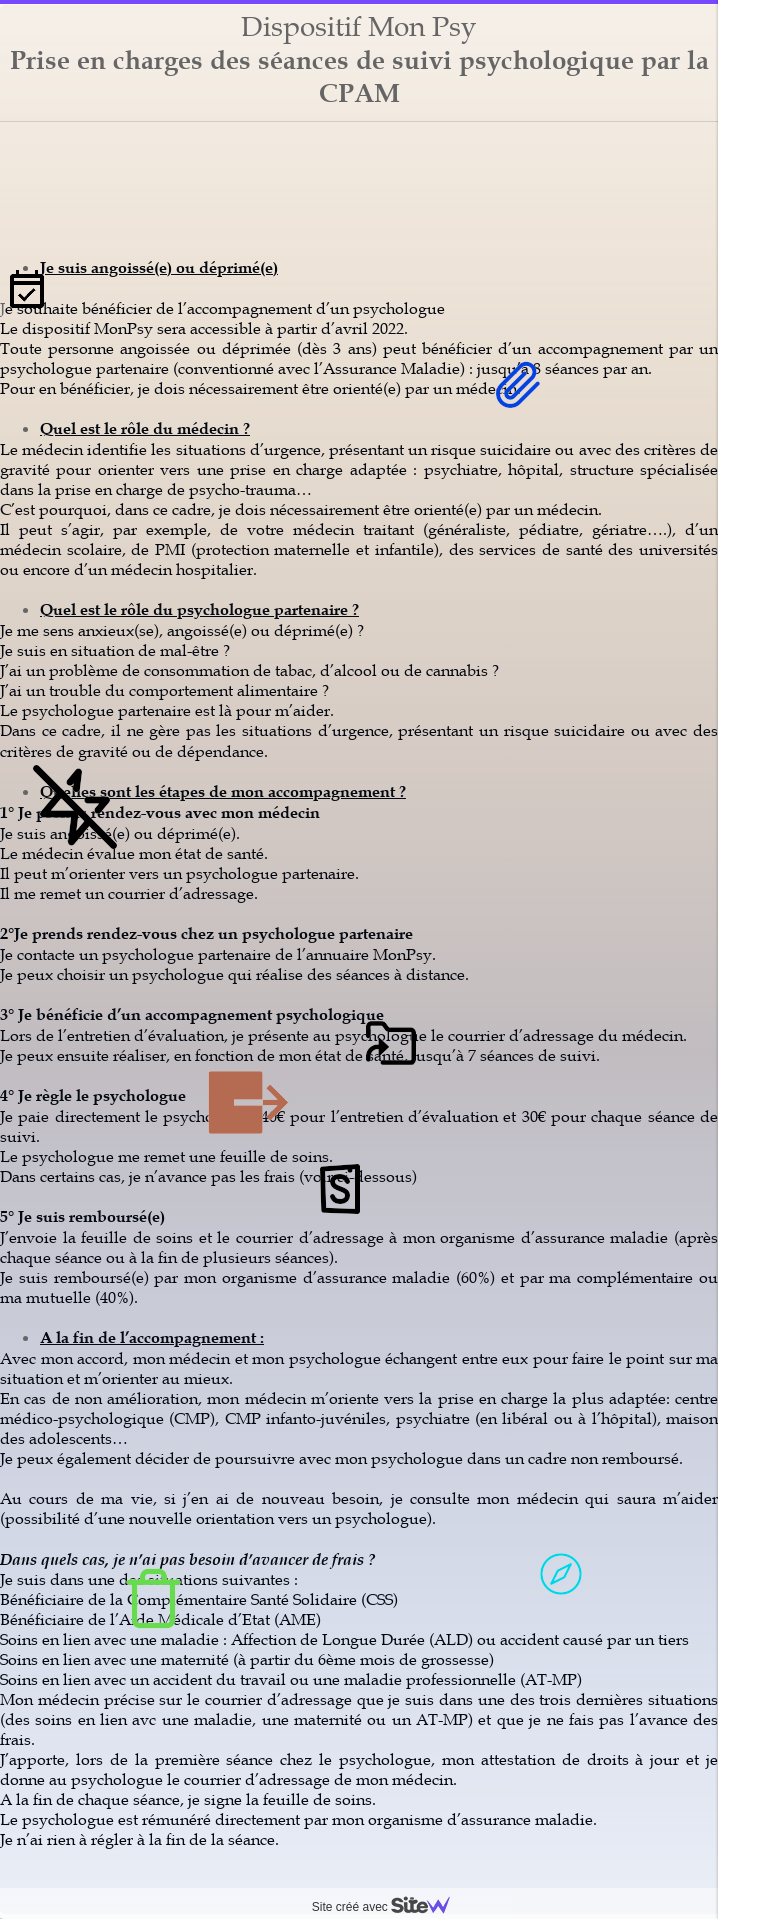 This screenshot has width=768, height=1919. Describe the element at coordinates (391, 1043) in the screenshot. I see `access a linked or shortcut folder` at that location.